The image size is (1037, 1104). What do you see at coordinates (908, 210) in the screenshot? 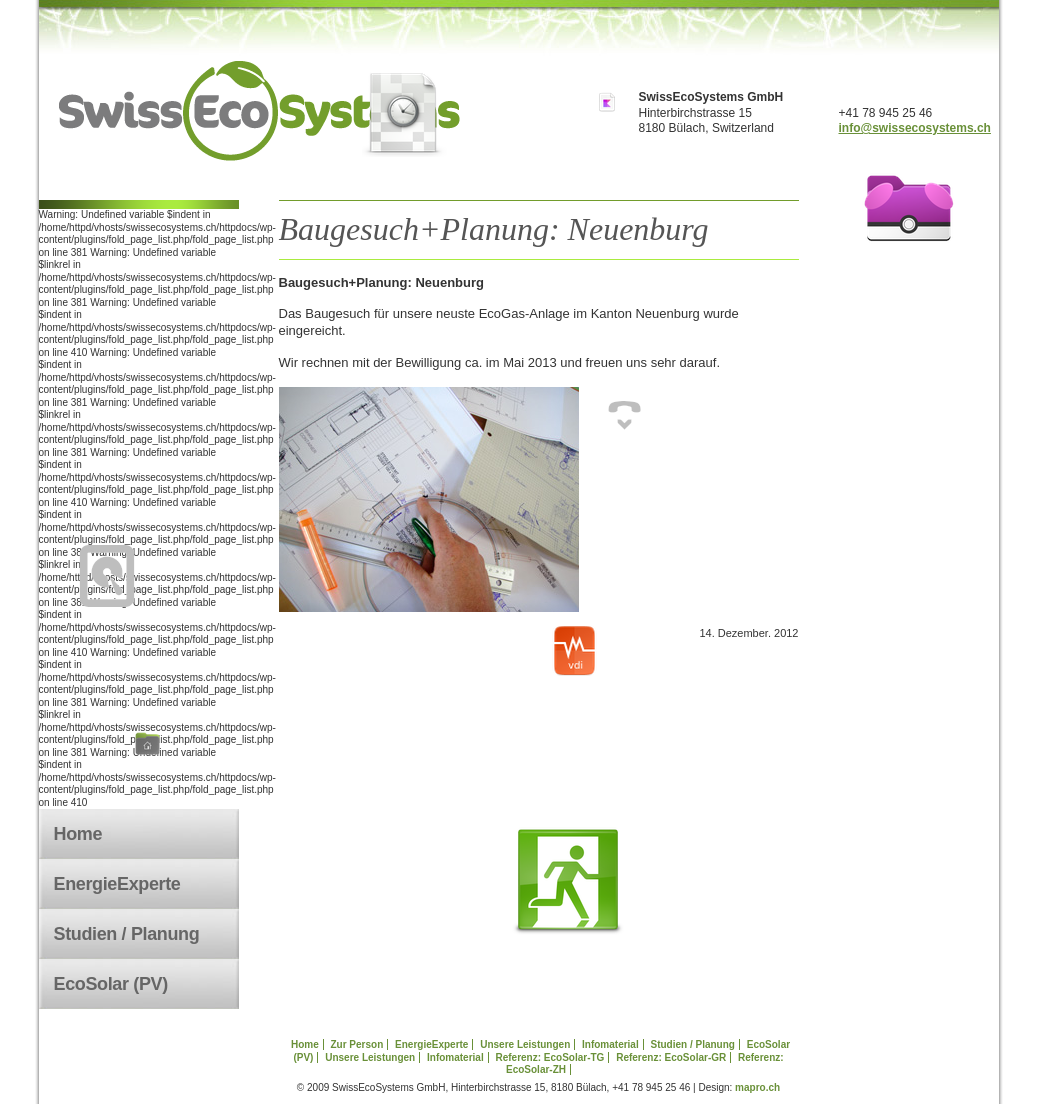
I see `open pokémon master ball themed folder` at bounding box center [908, 210].